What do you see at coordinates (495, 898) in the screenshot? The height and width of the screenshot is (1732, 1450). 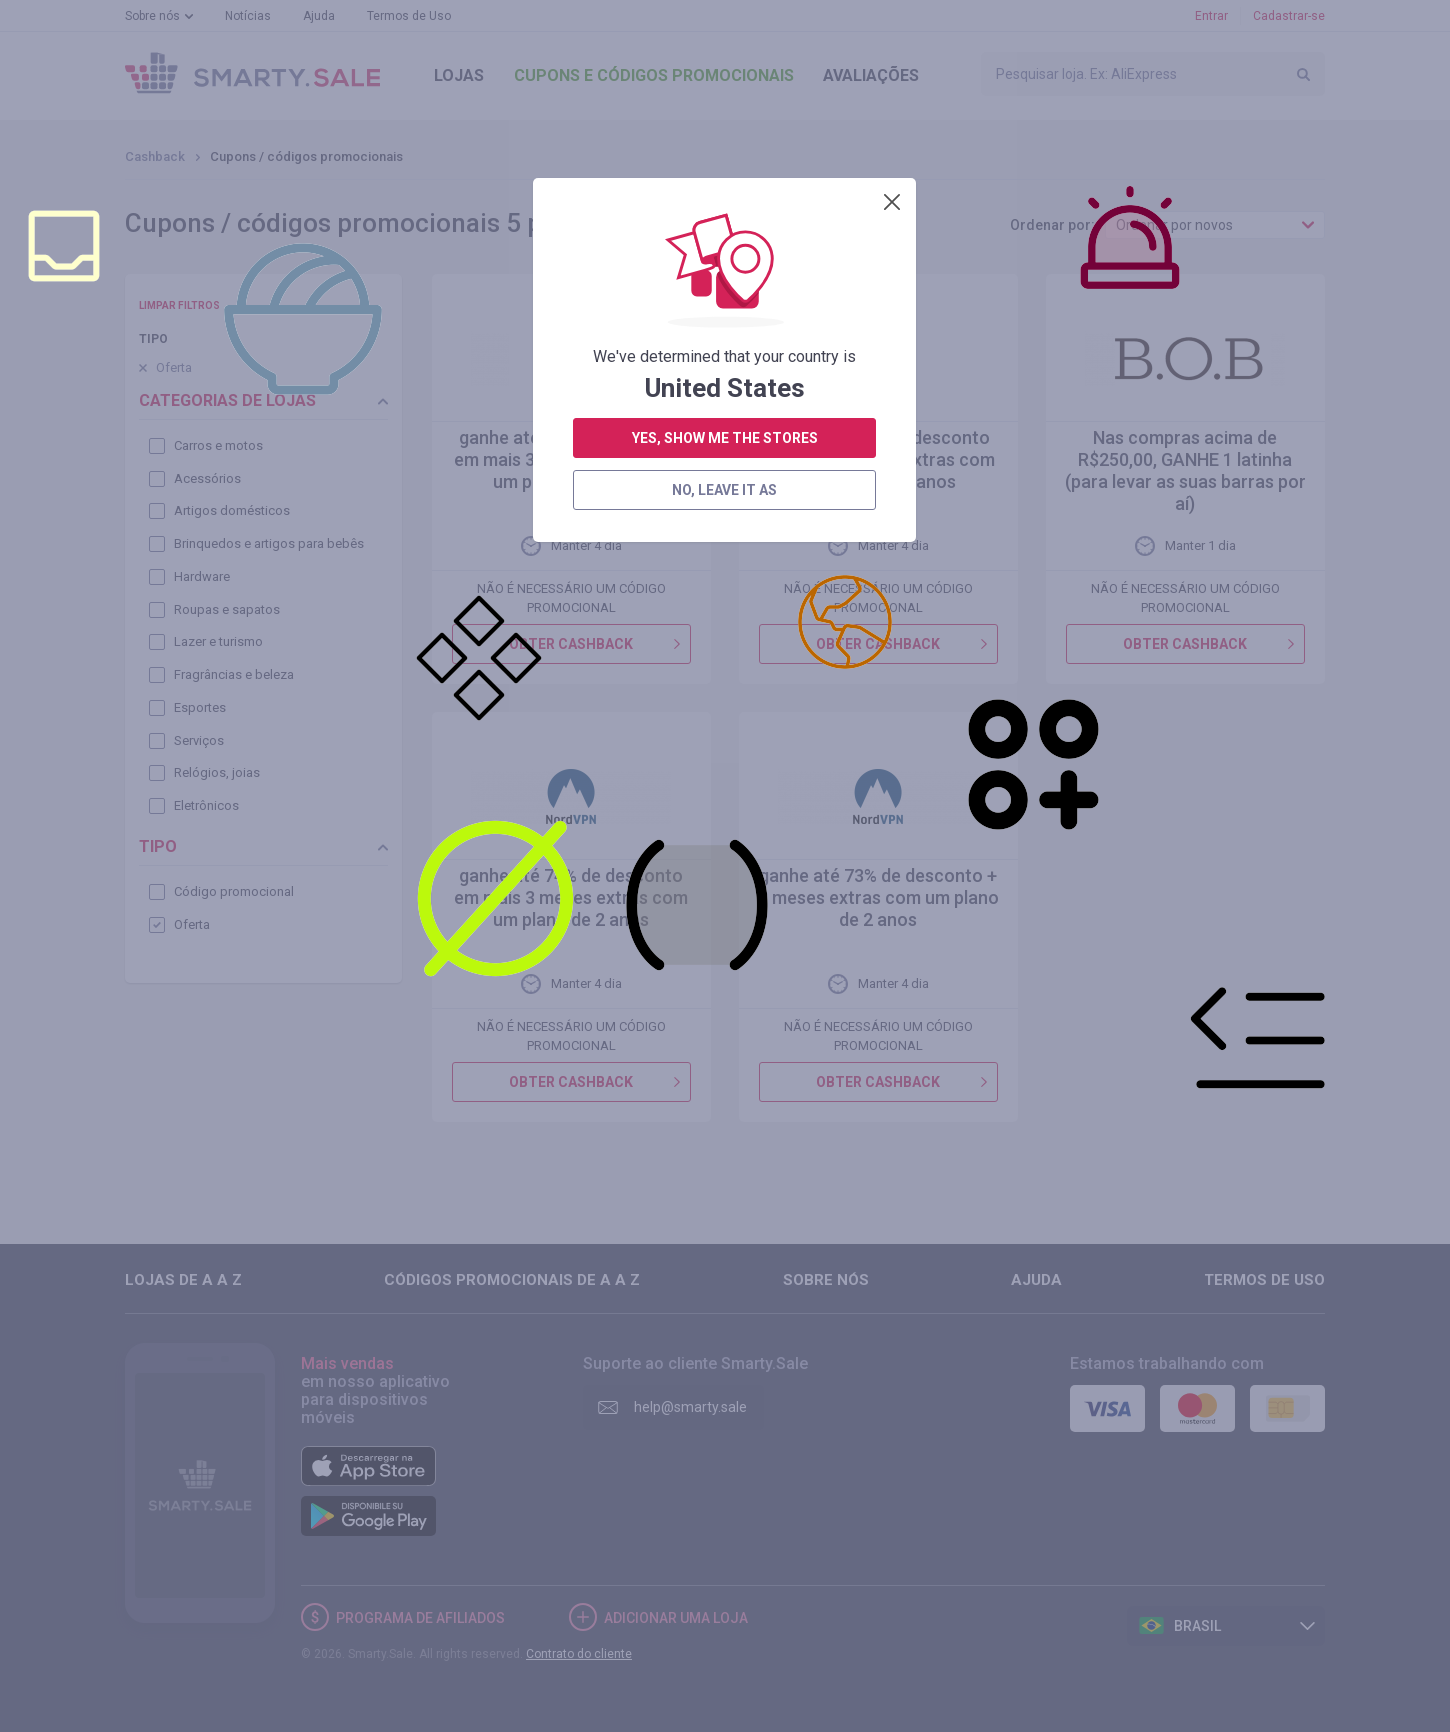 I see `indicates an empty or null state` at bounding box center [495, 898].